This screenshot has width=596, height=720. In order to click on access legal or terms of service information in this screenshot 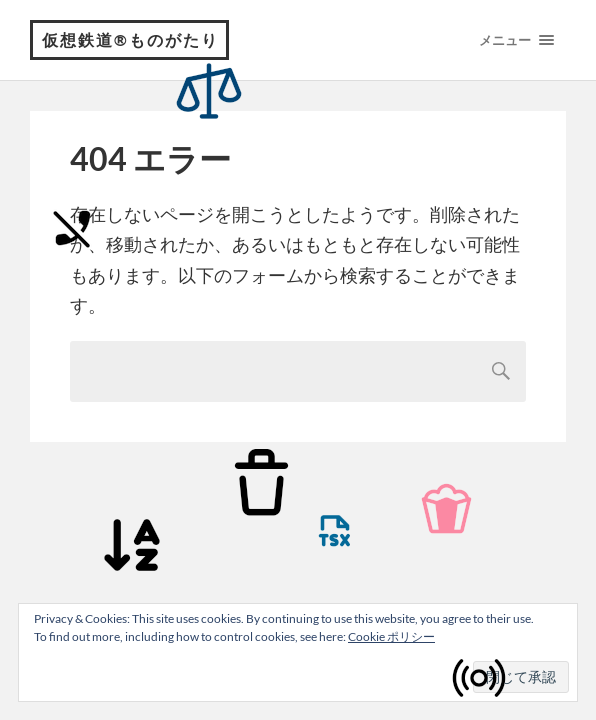, I will do `click(209, 91)`.